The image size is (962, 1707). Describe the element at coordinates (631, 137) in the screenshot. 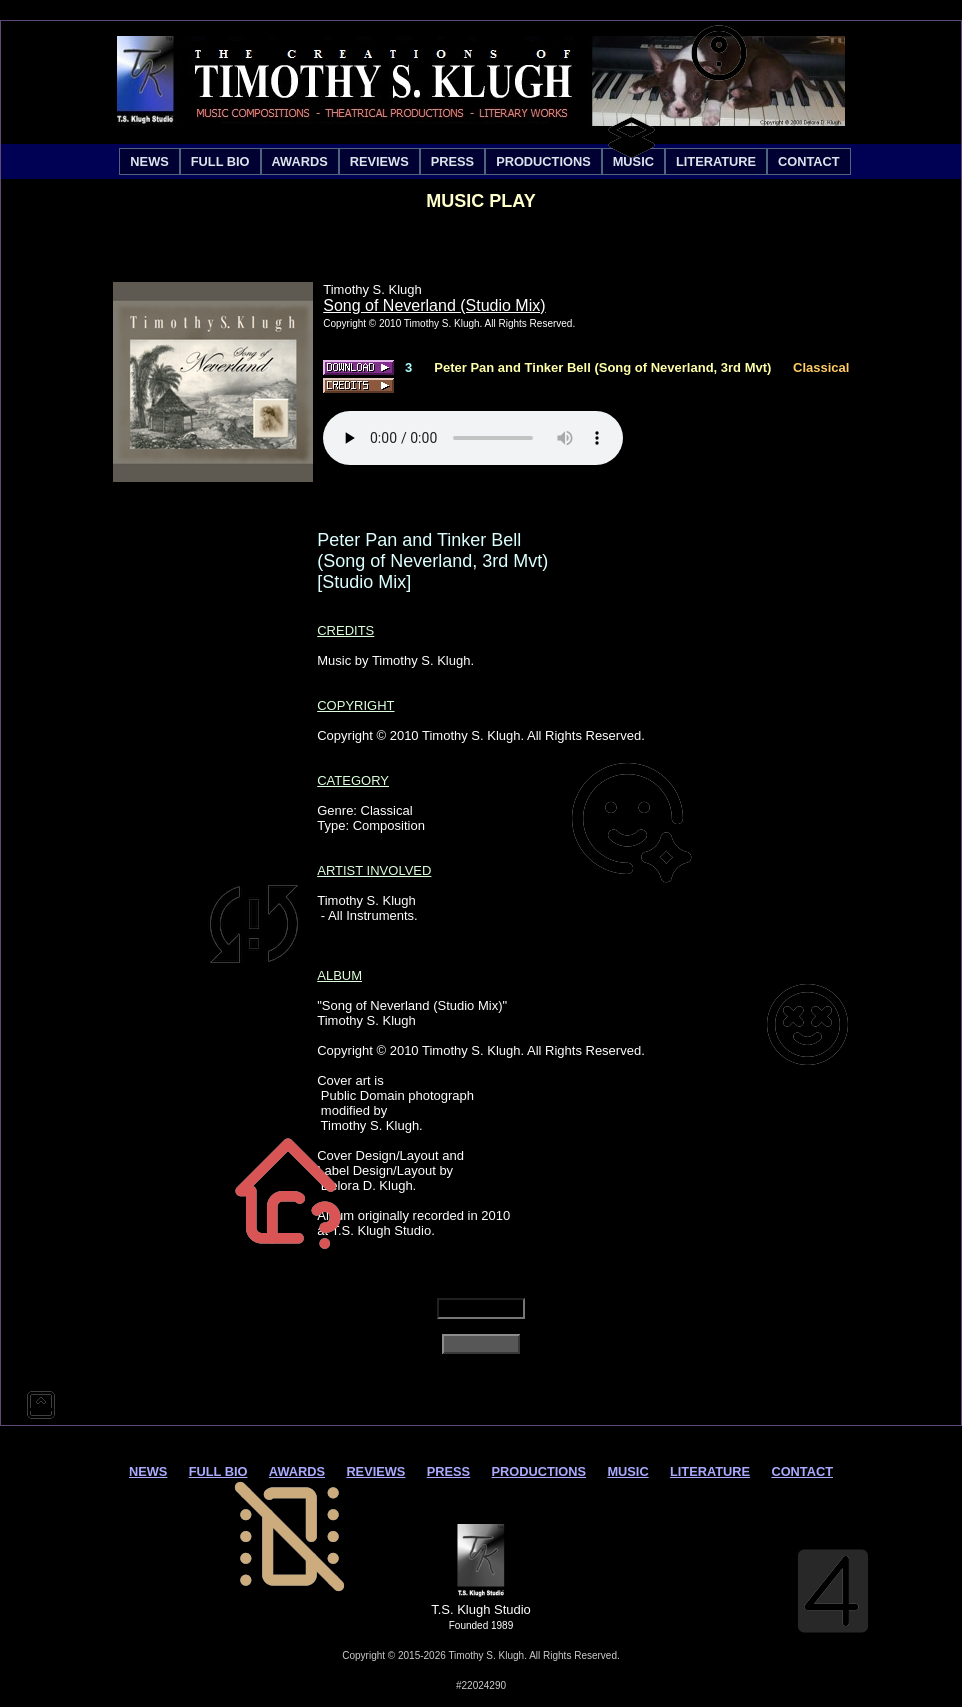

I see `send layer backward in the stack` at that location.